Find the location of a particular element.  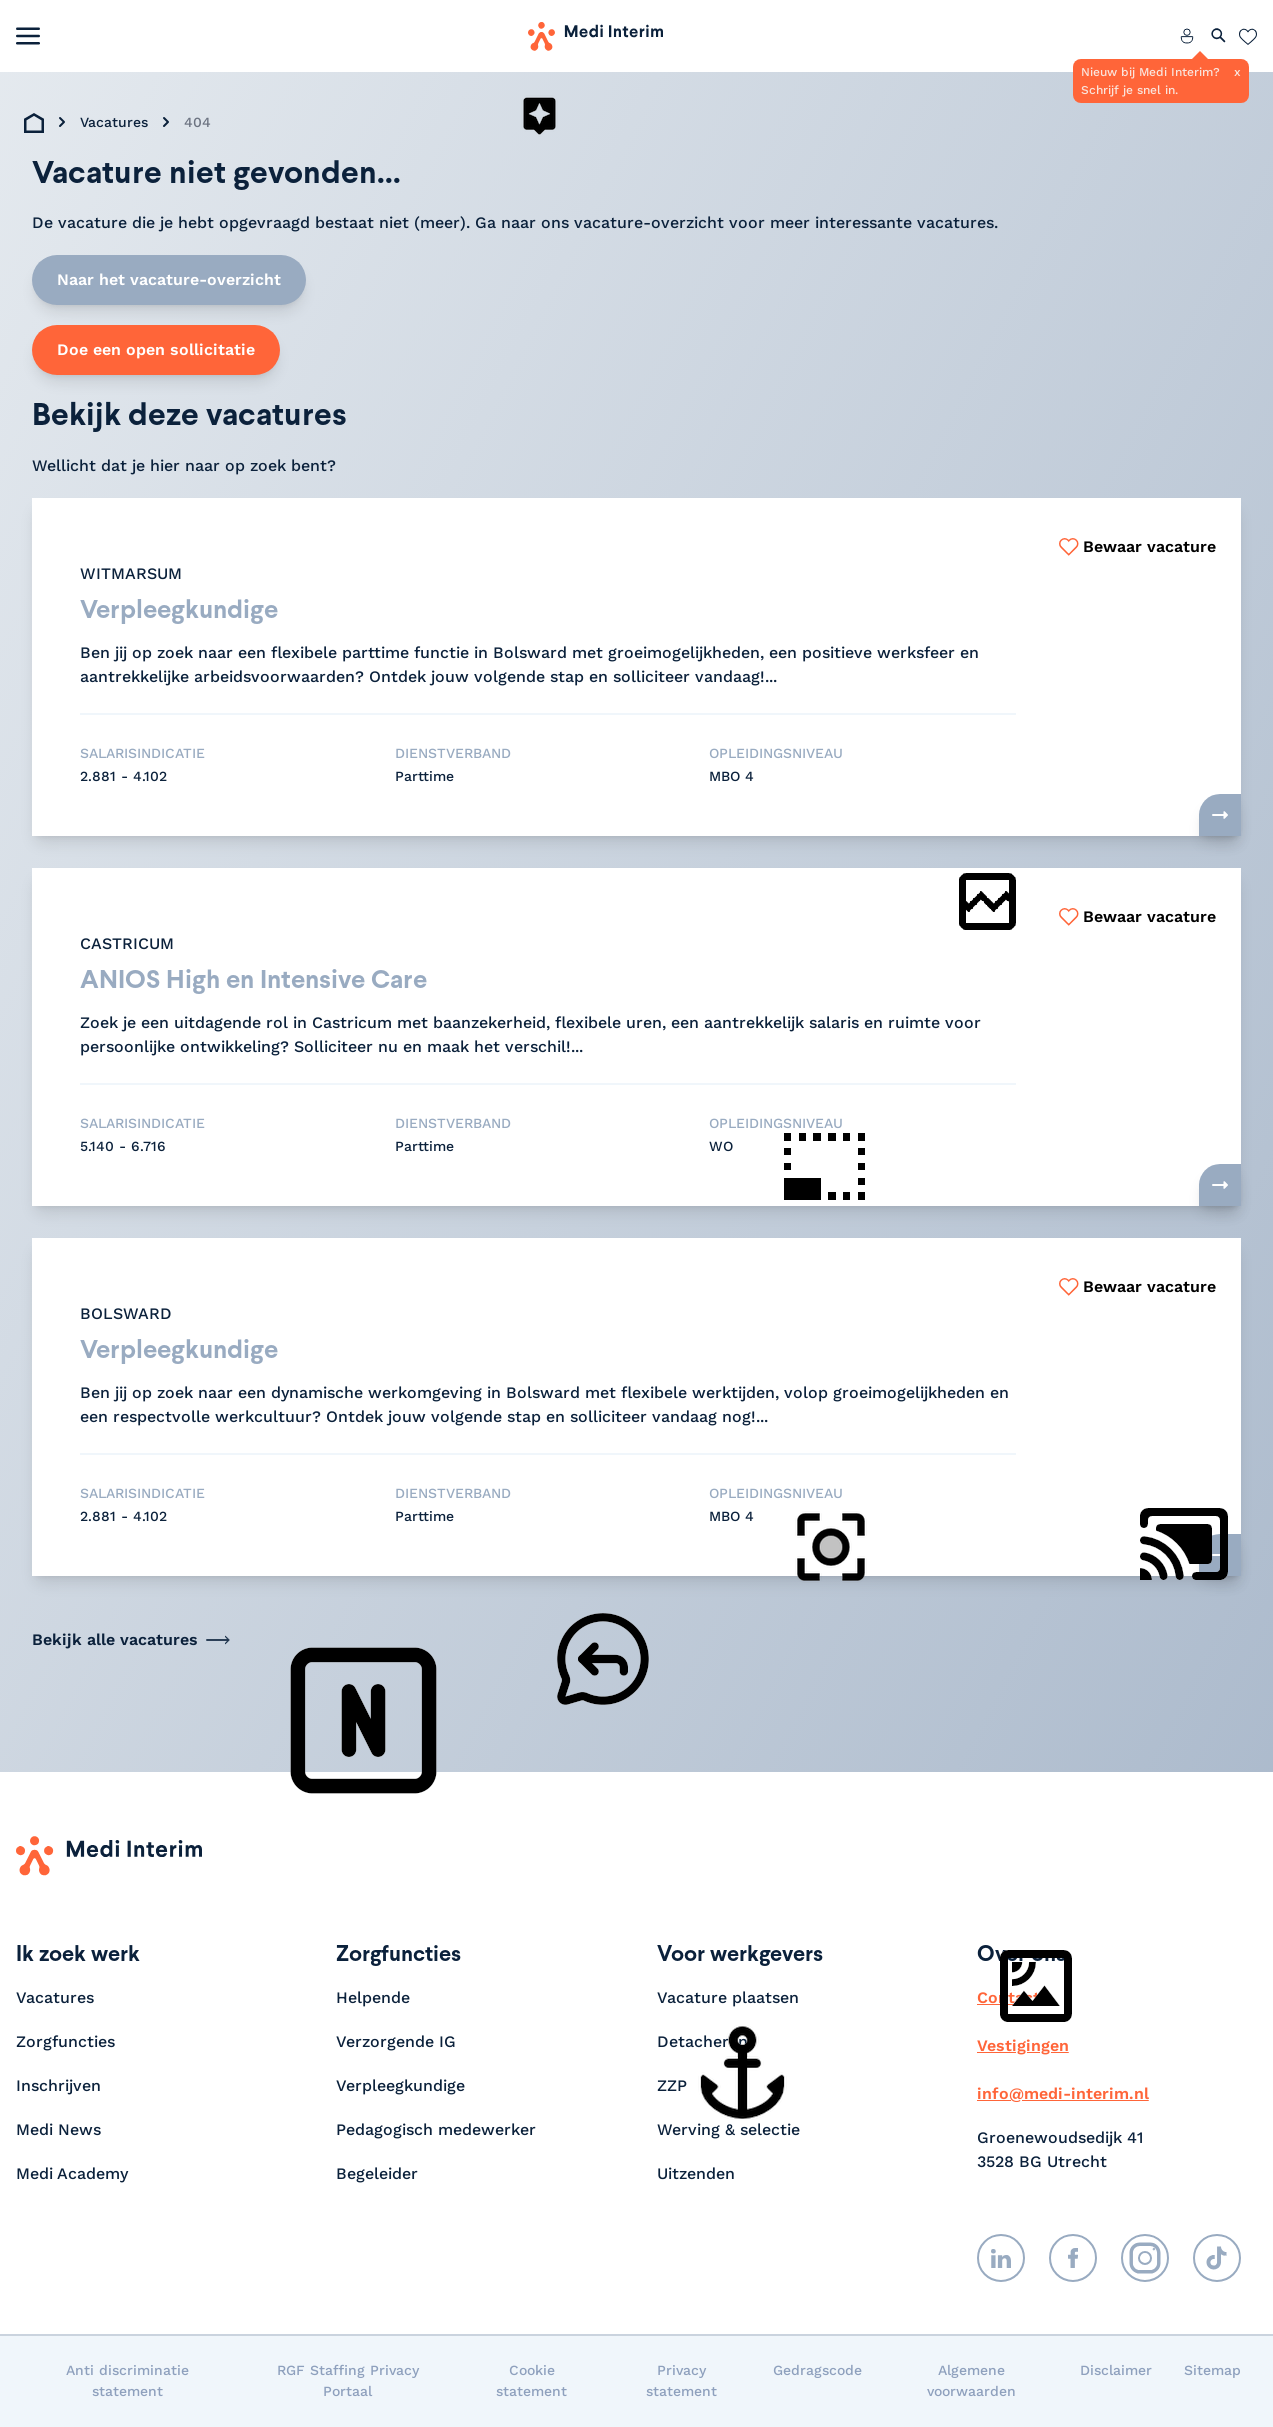

indicates an image failed to load is located at coordinates (987, 901).